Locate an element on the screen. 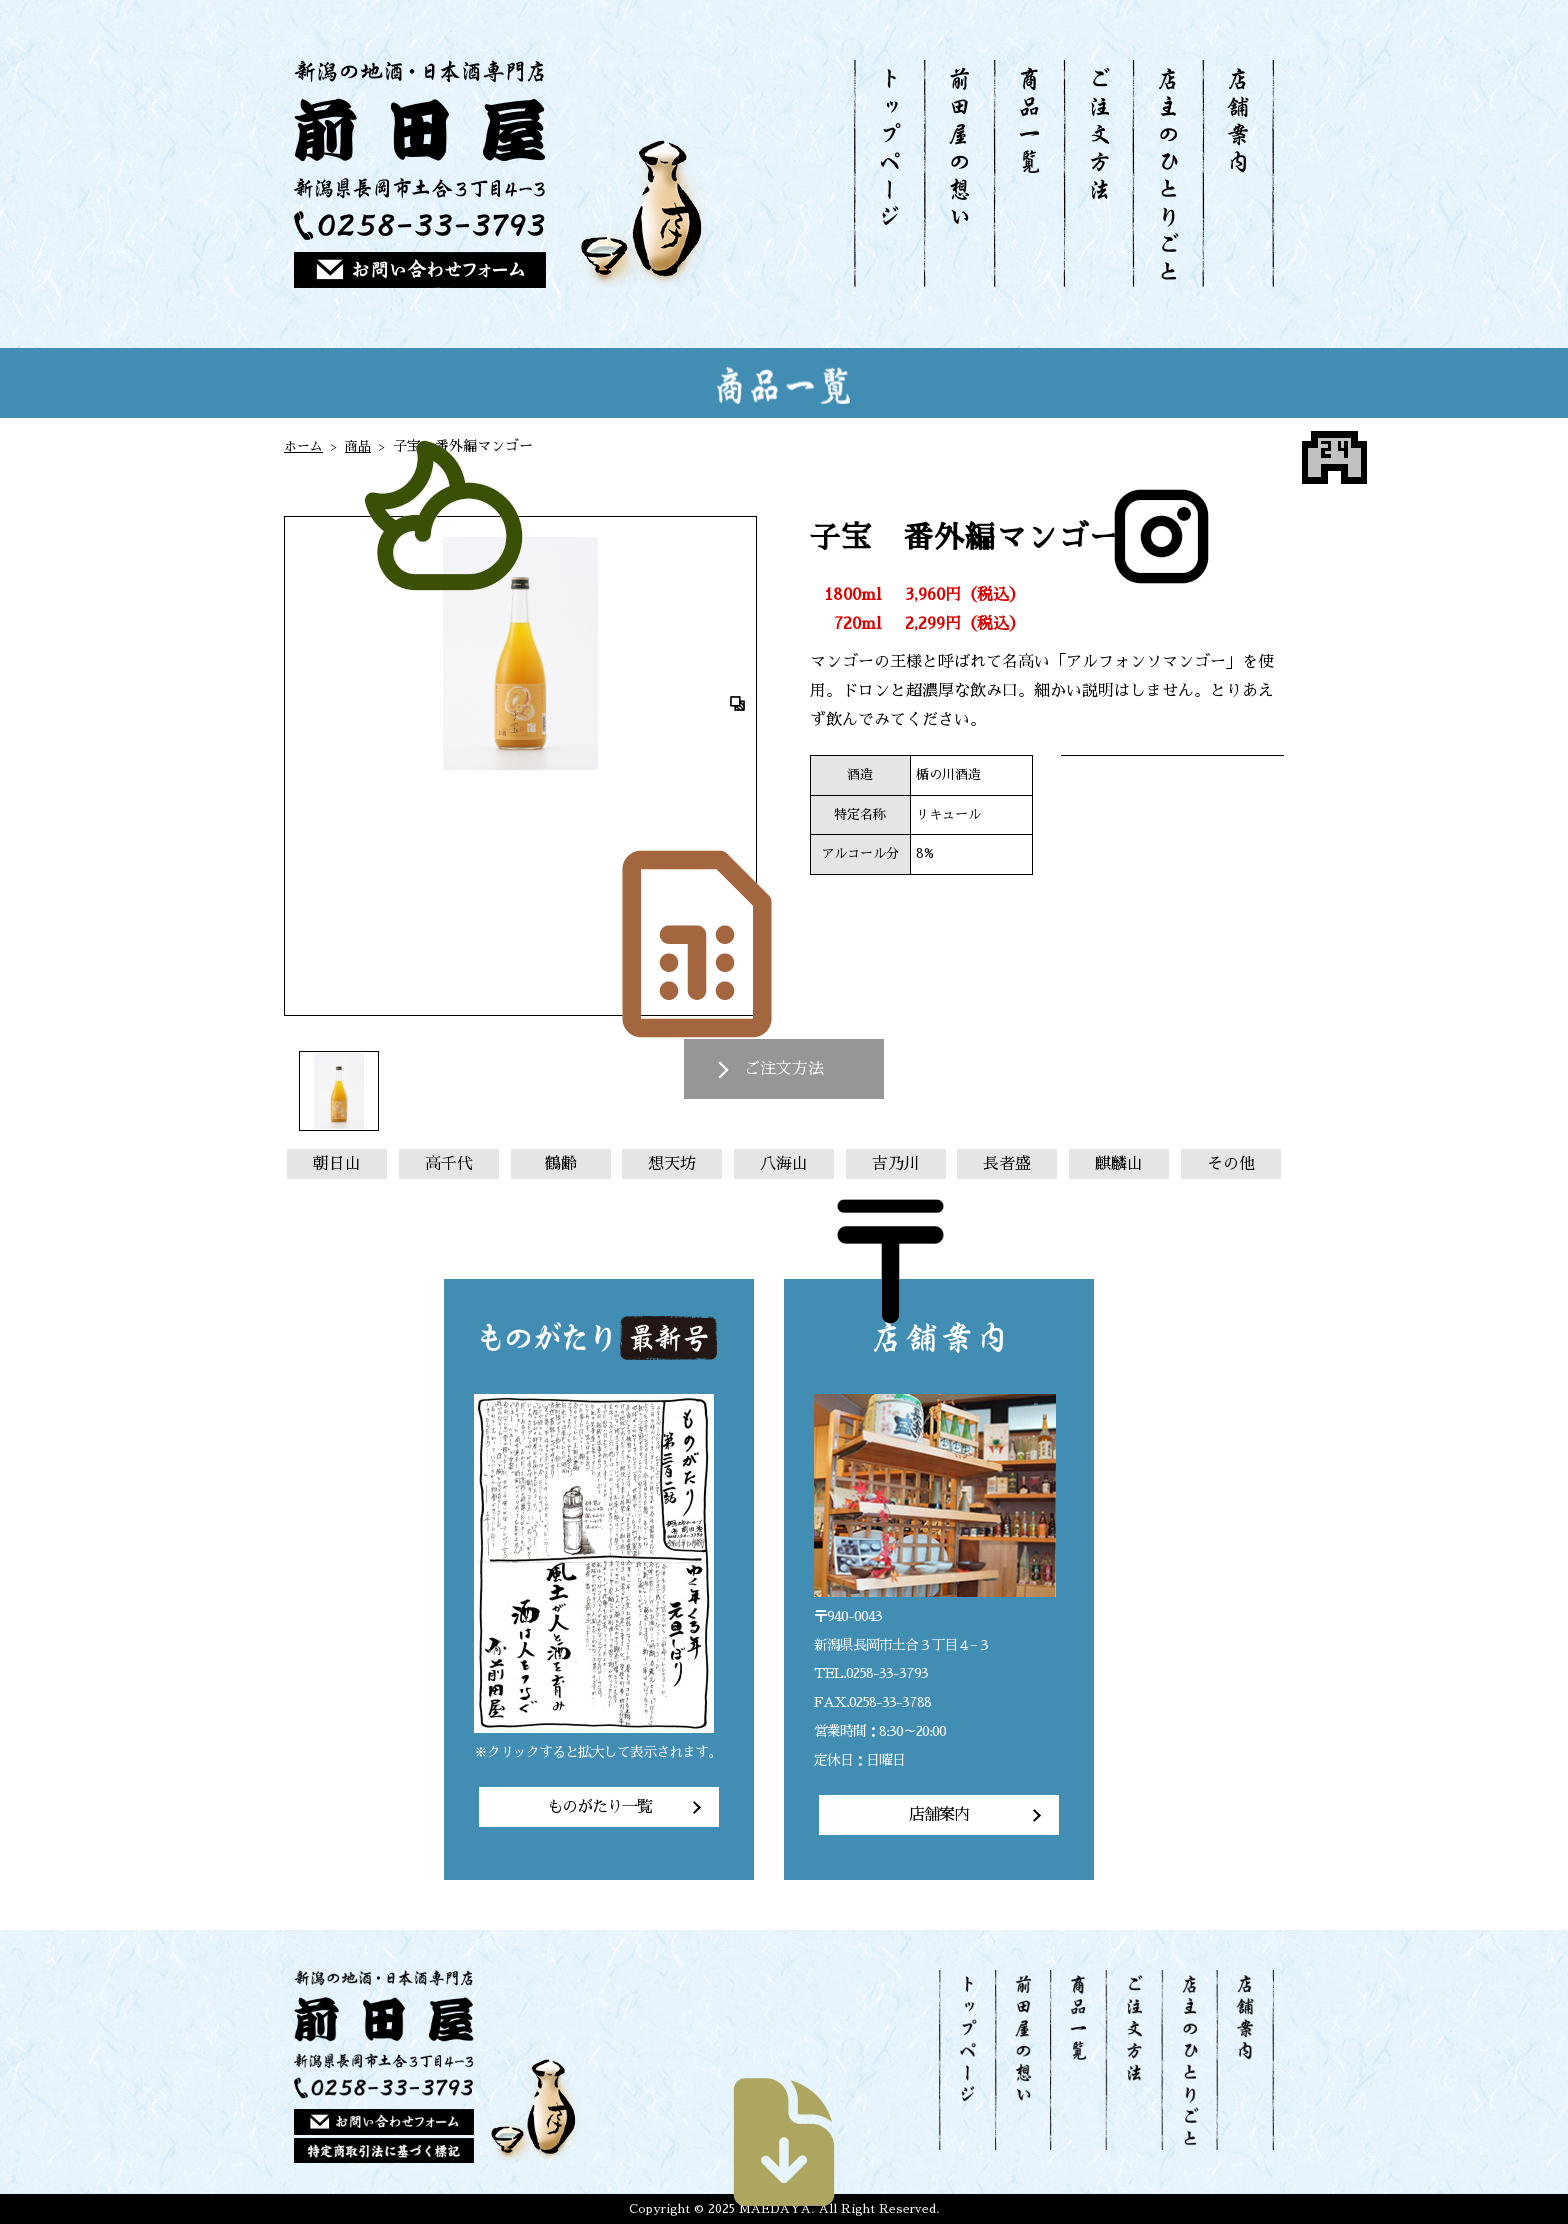 This screenshot has height=2224, width=1568. indicates nighttime or evening weather conditions is located at coordinates (439, 523).